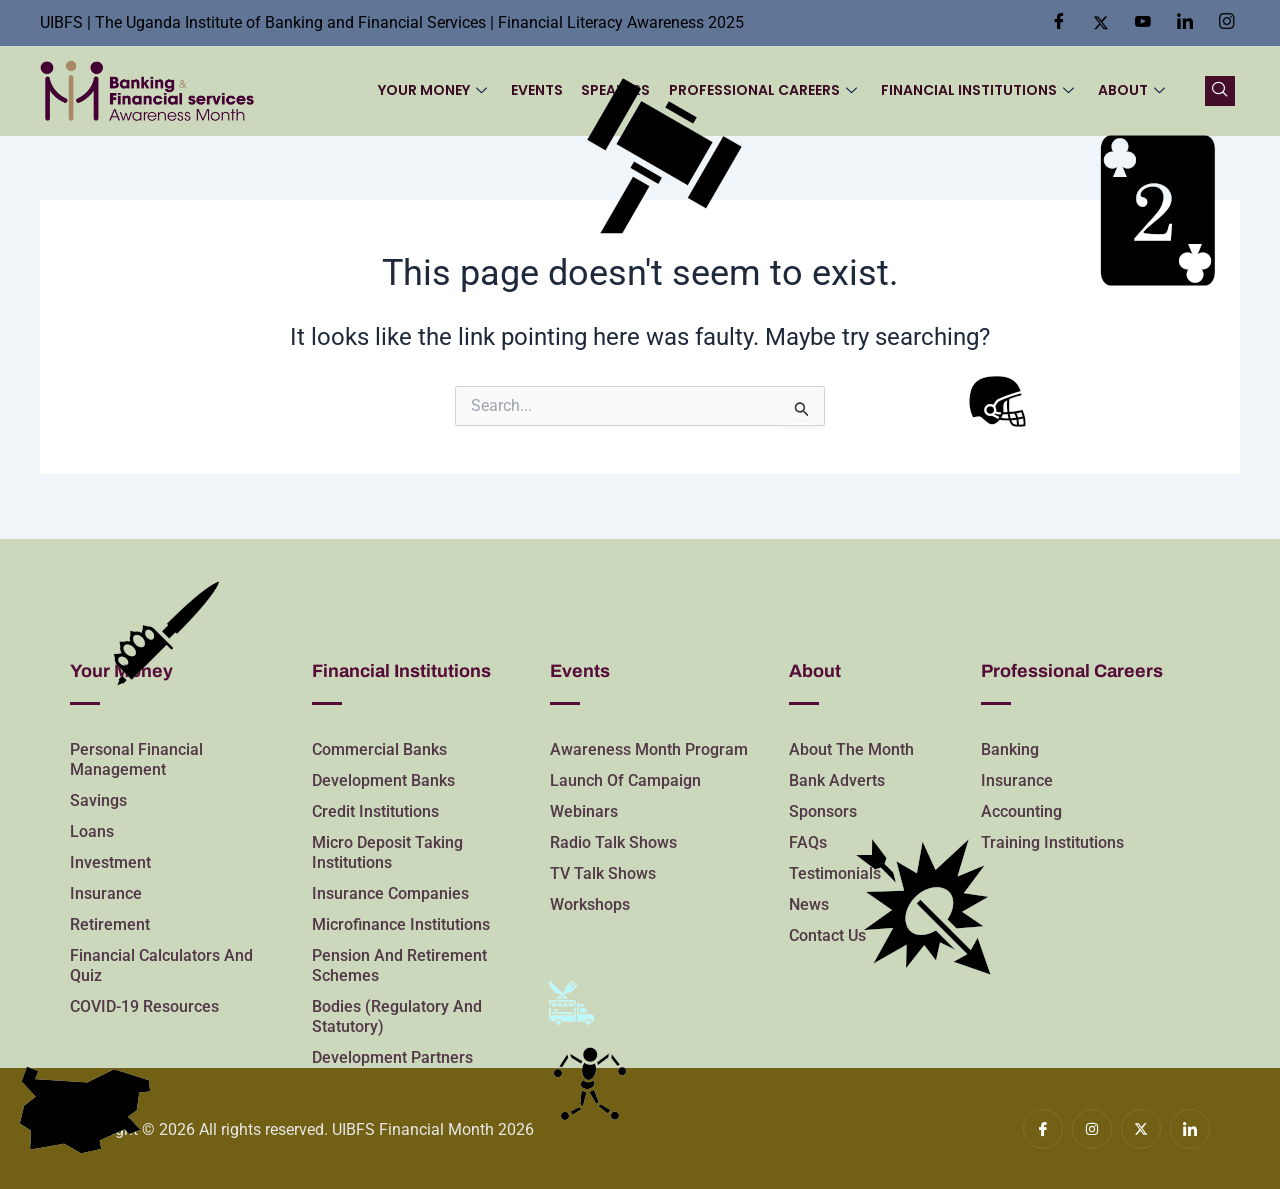 The image size is (1280, 1189). I want to click on equip a trench knife weapon, so click(166, 633).